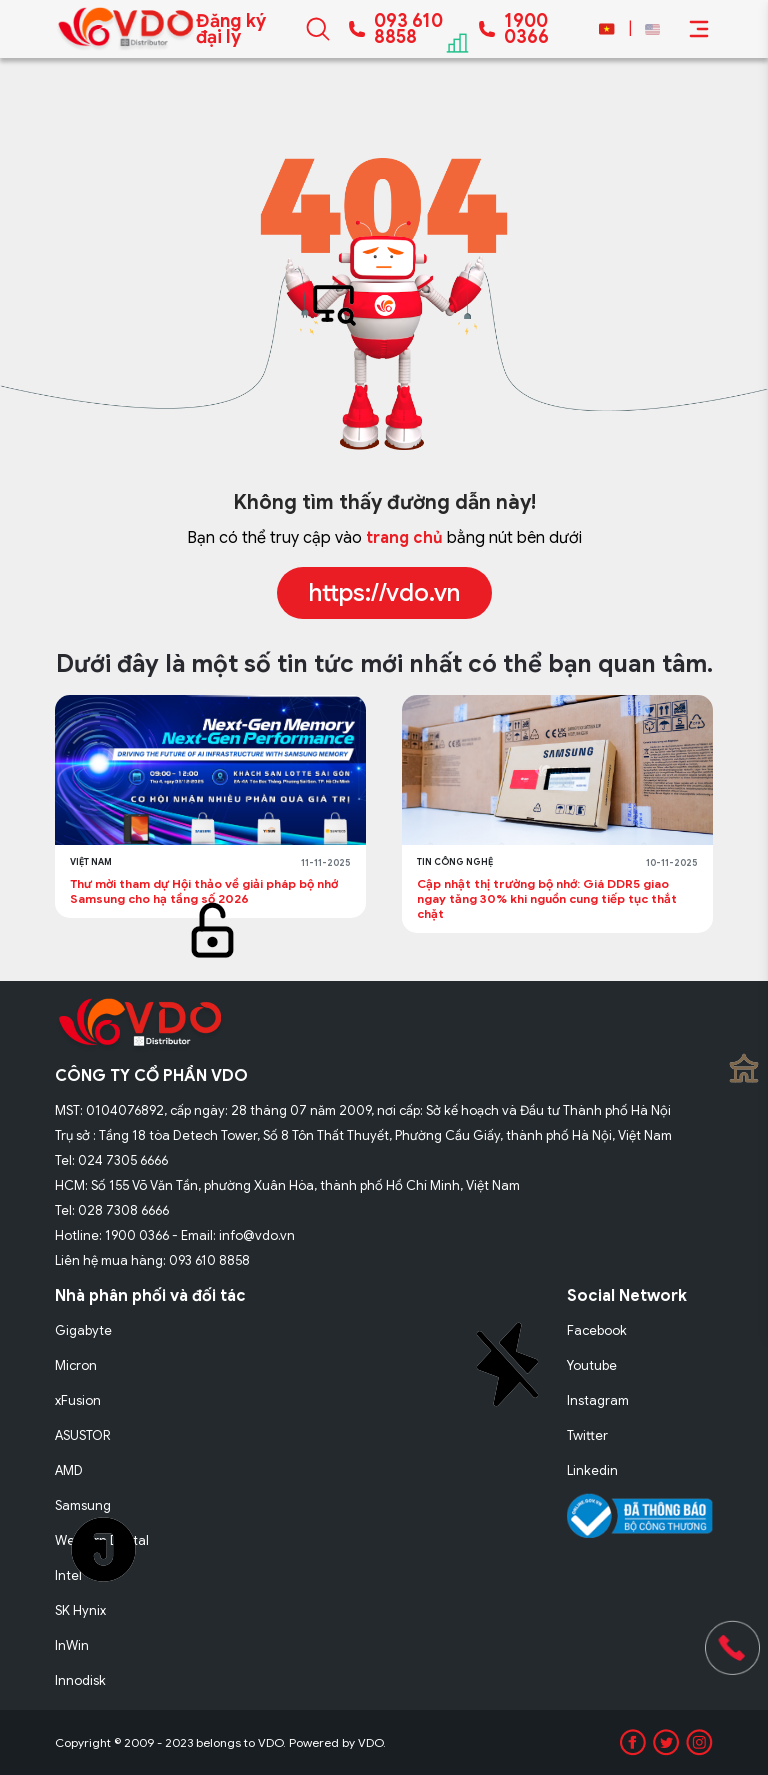 The width and height of the screenshot is (768, 1775). I want to click on unlocked or unsecured state, so click(212, 931).